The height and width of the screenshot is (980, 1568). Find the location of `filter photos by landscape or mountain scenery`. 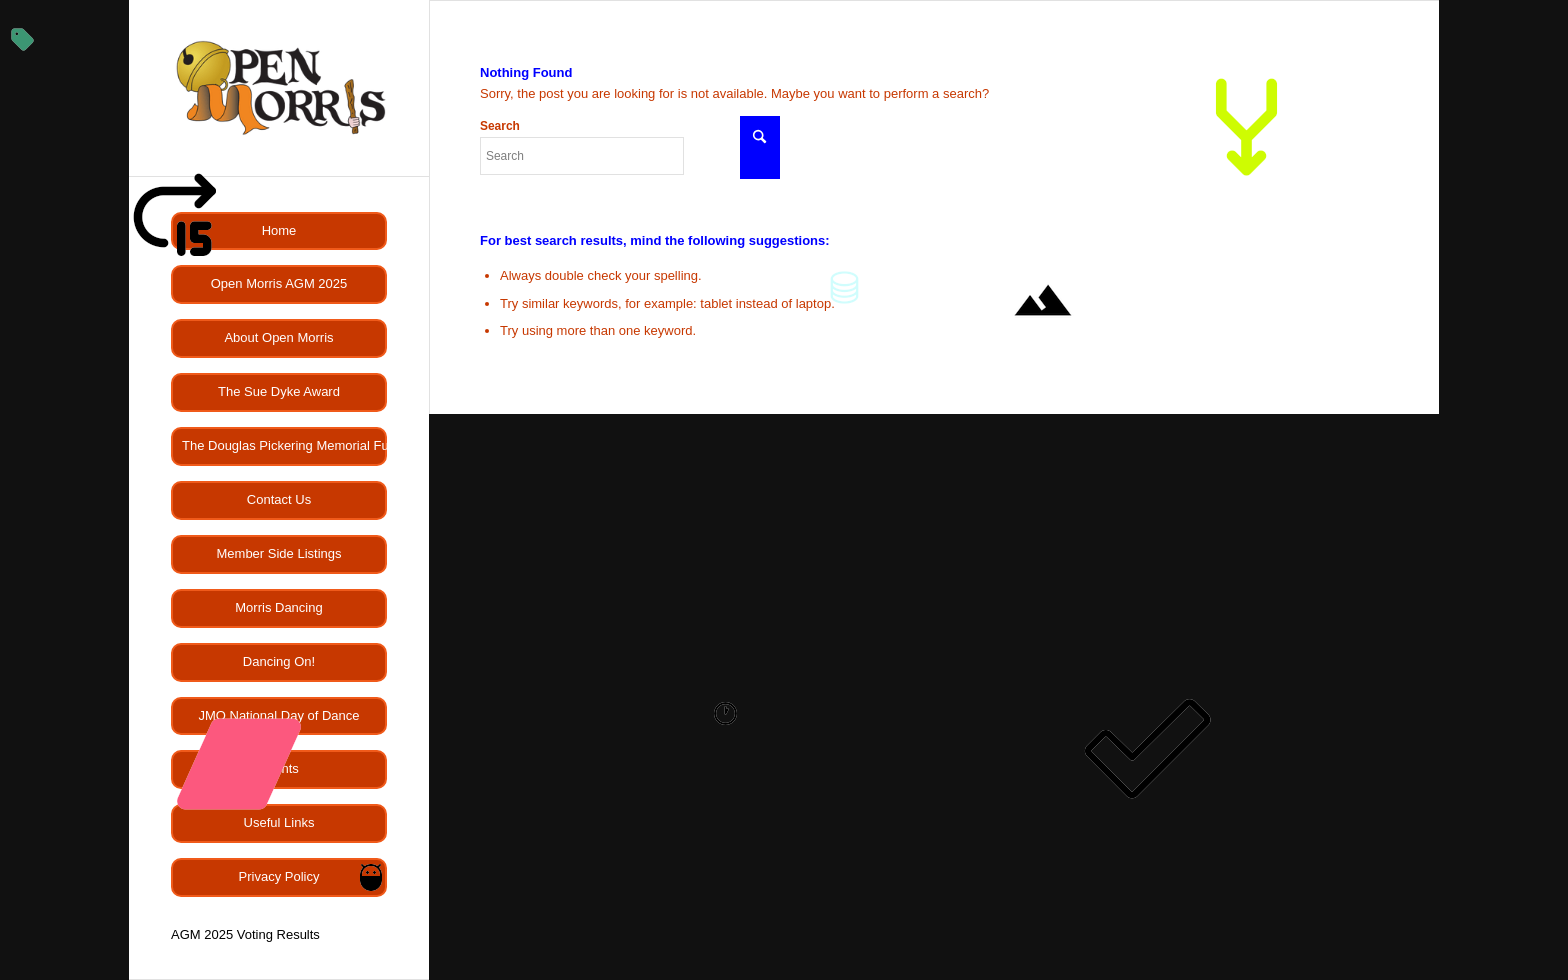

filter photos by landscape or mountain scenery is located at coordinates (1043, 300).